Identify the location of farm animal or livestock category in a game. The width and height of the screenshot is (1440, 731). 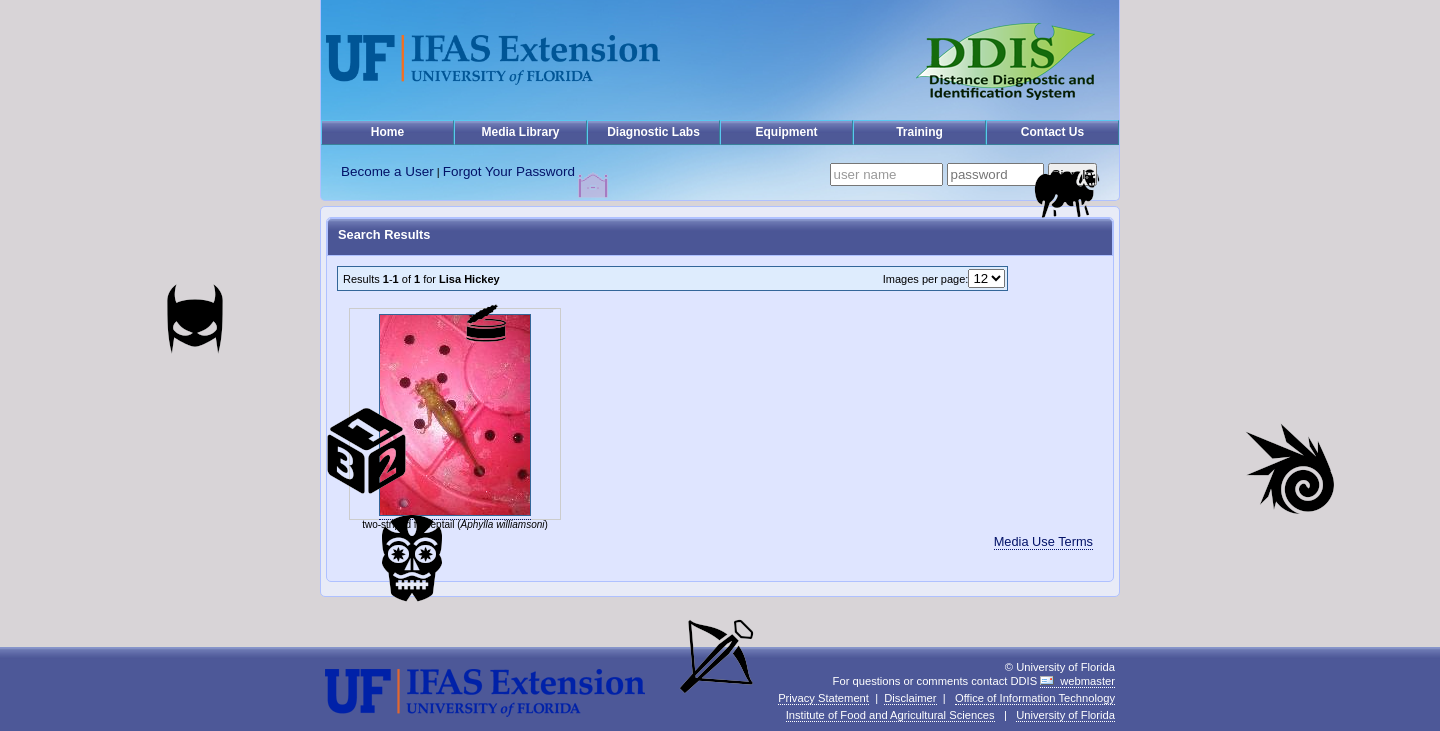
(1066, 191).